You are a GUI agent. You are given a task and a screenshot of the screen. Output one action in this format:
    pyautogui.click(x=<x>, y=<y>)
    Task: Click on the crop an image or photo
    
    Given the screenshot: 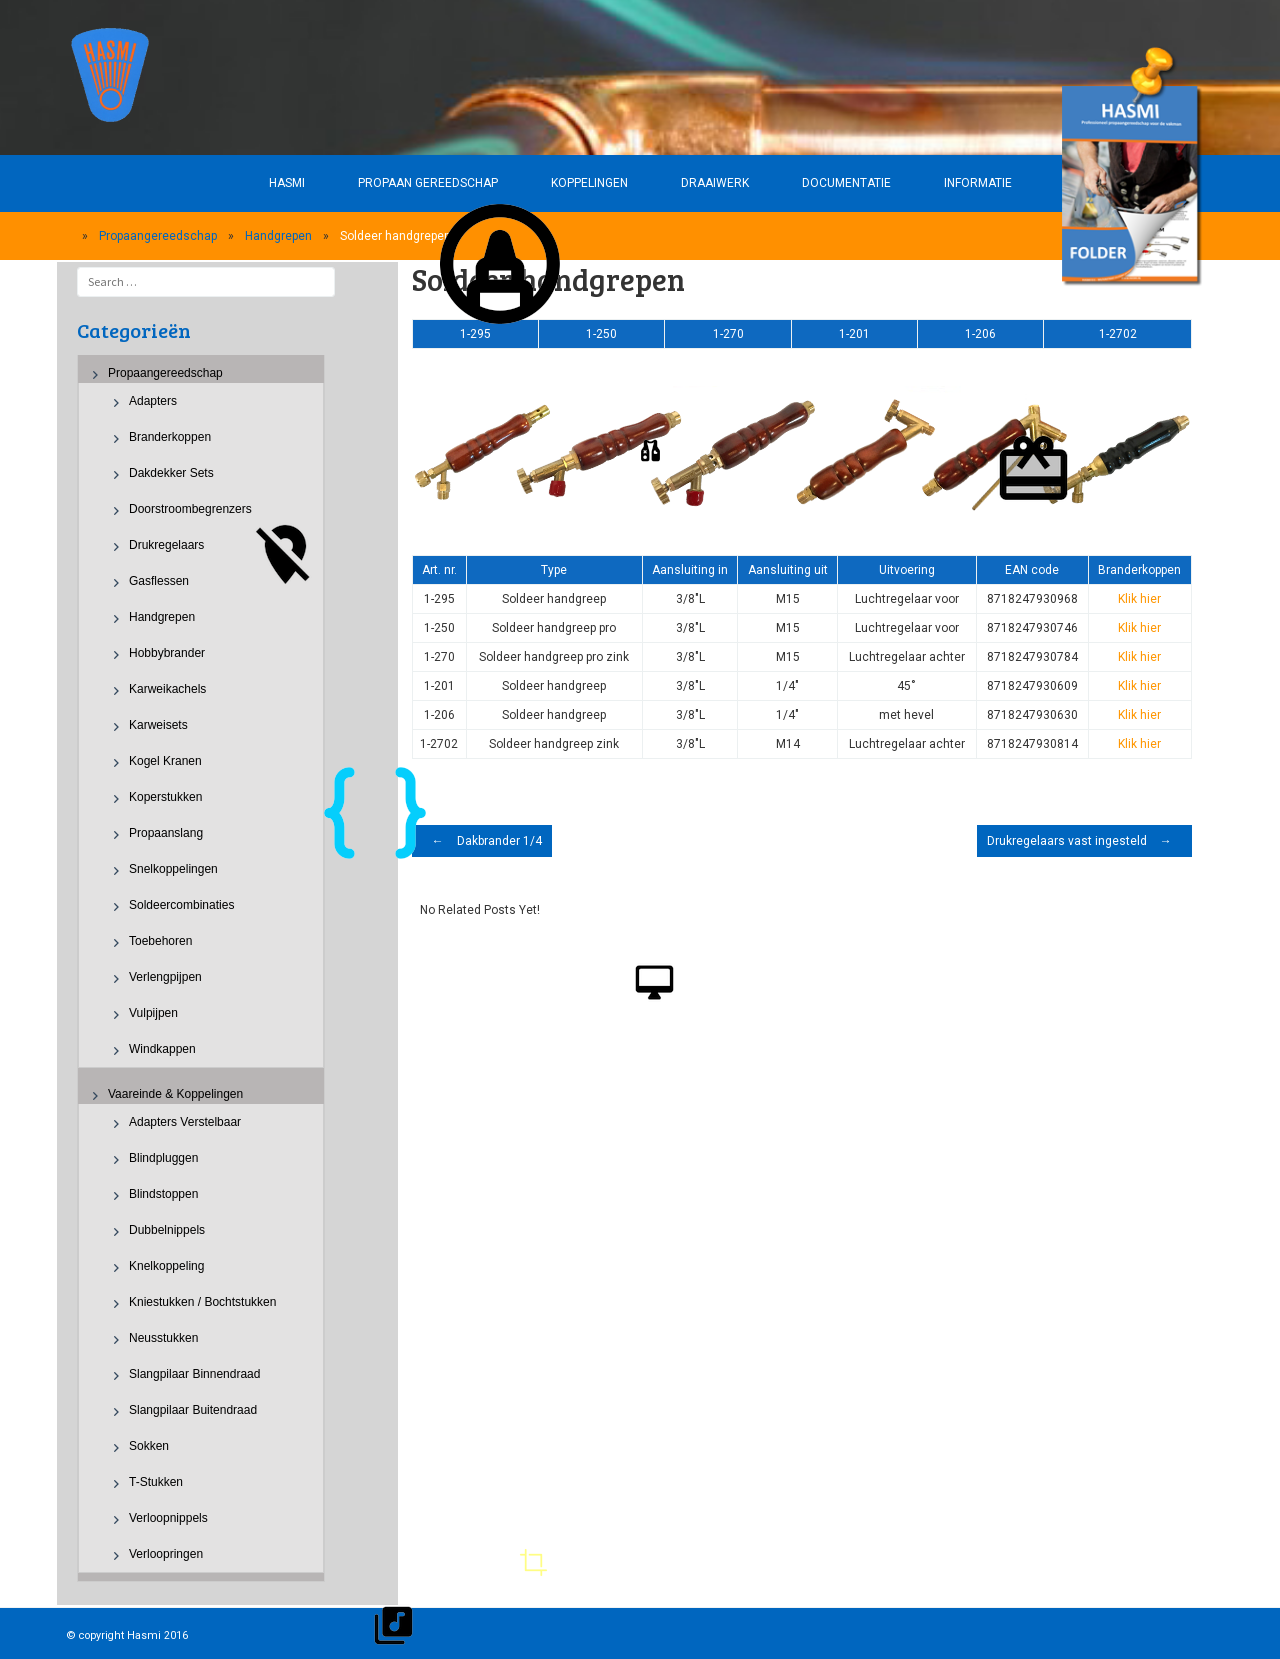 What is the action you would take?
    pyautogui.click(x=533, y=1562)
    